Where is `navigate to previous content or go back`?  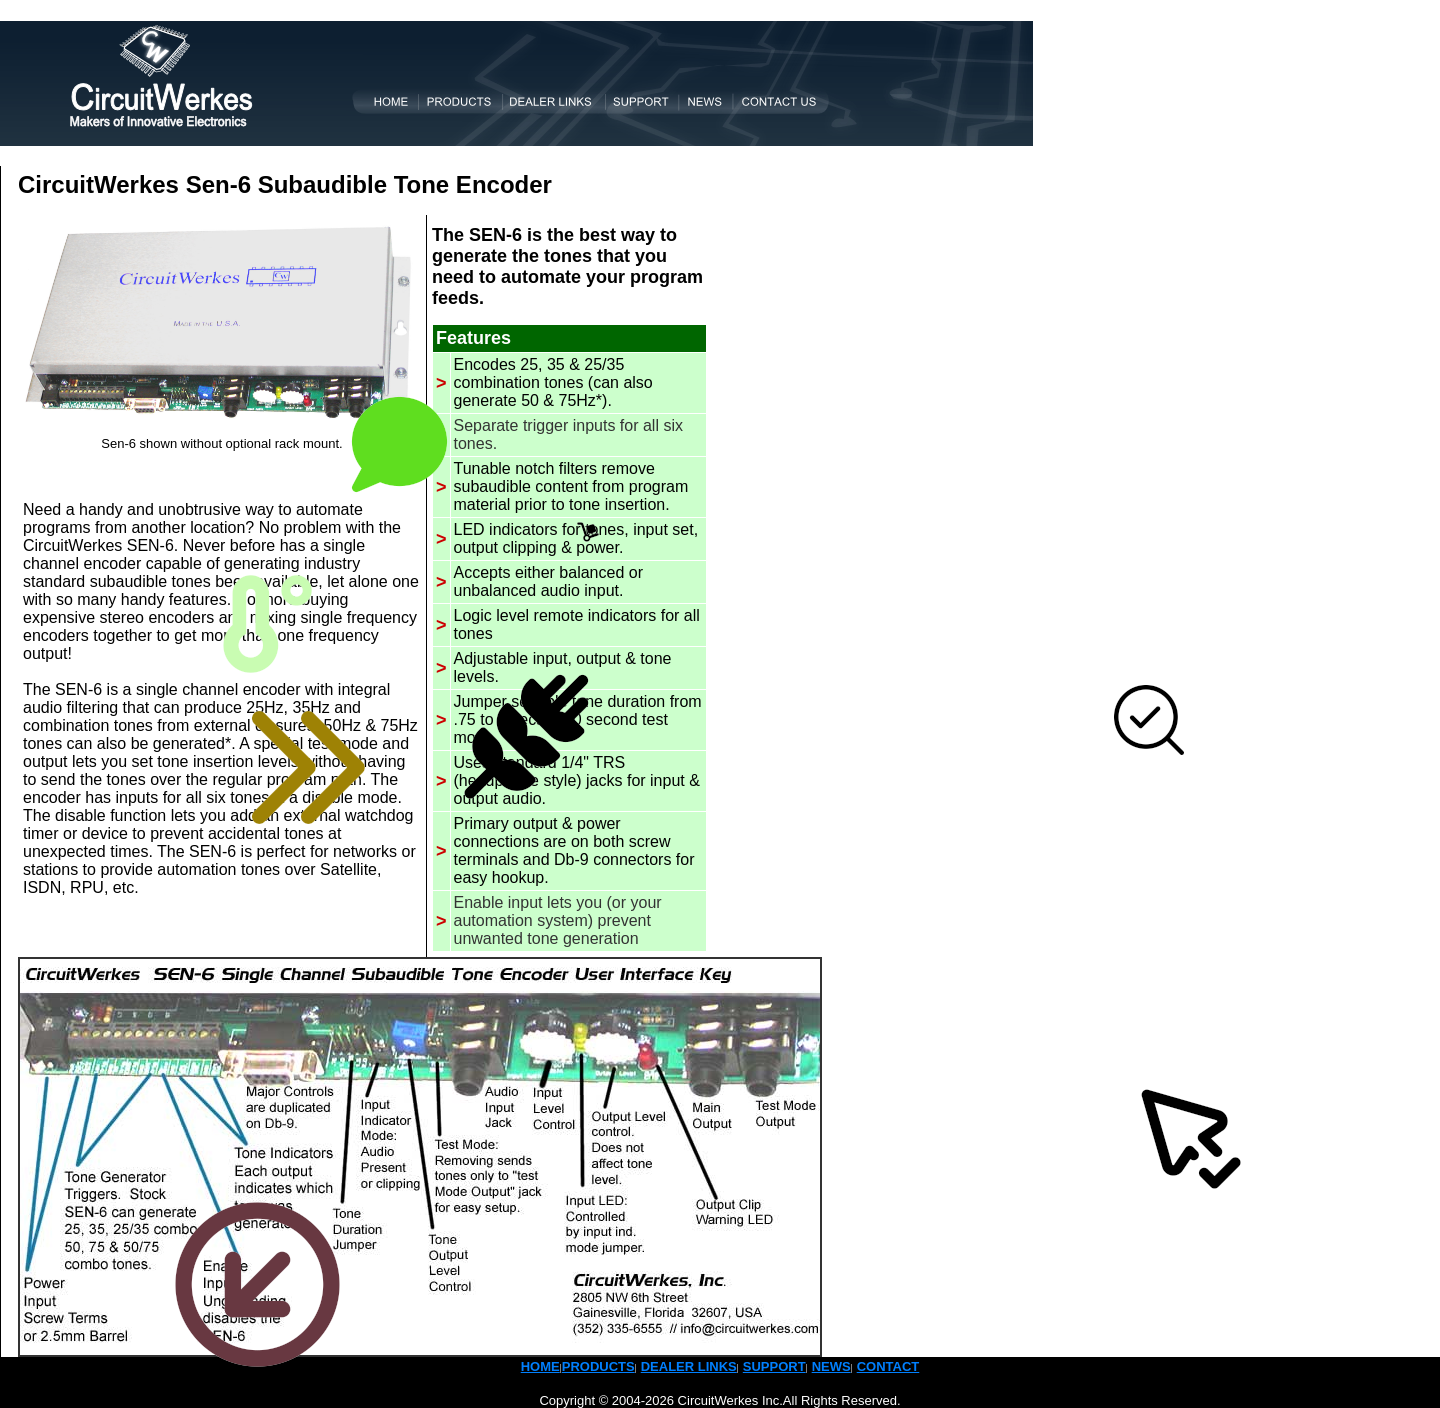
navigate to previous content or go back is located at coordinates (257, 1284).